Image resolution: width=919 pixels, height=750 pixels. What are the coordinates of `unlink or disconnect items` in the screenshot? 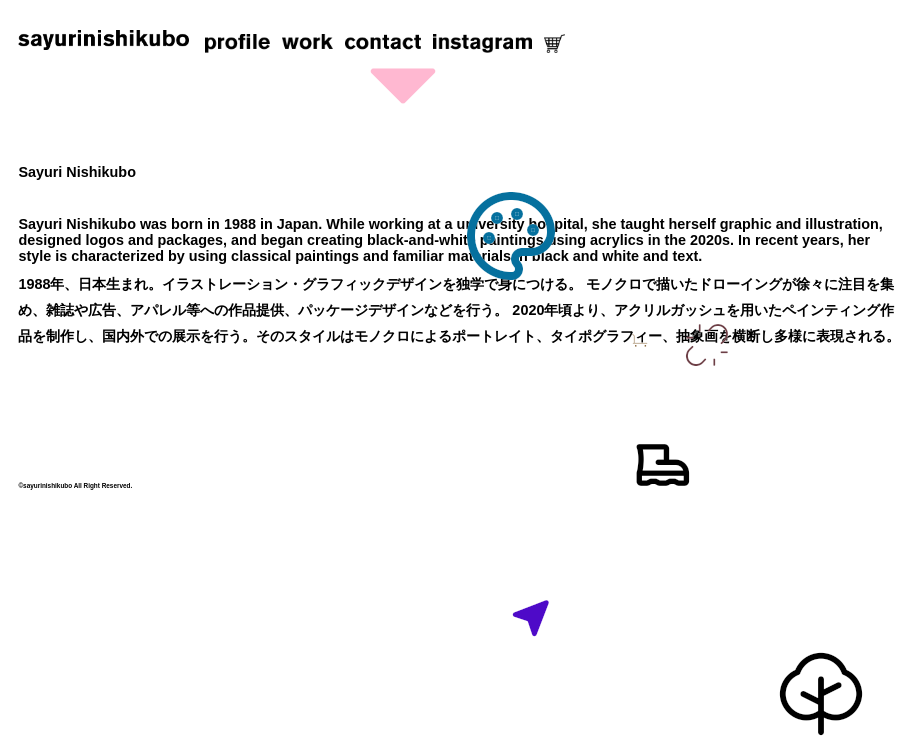 It's located at (707, 345).